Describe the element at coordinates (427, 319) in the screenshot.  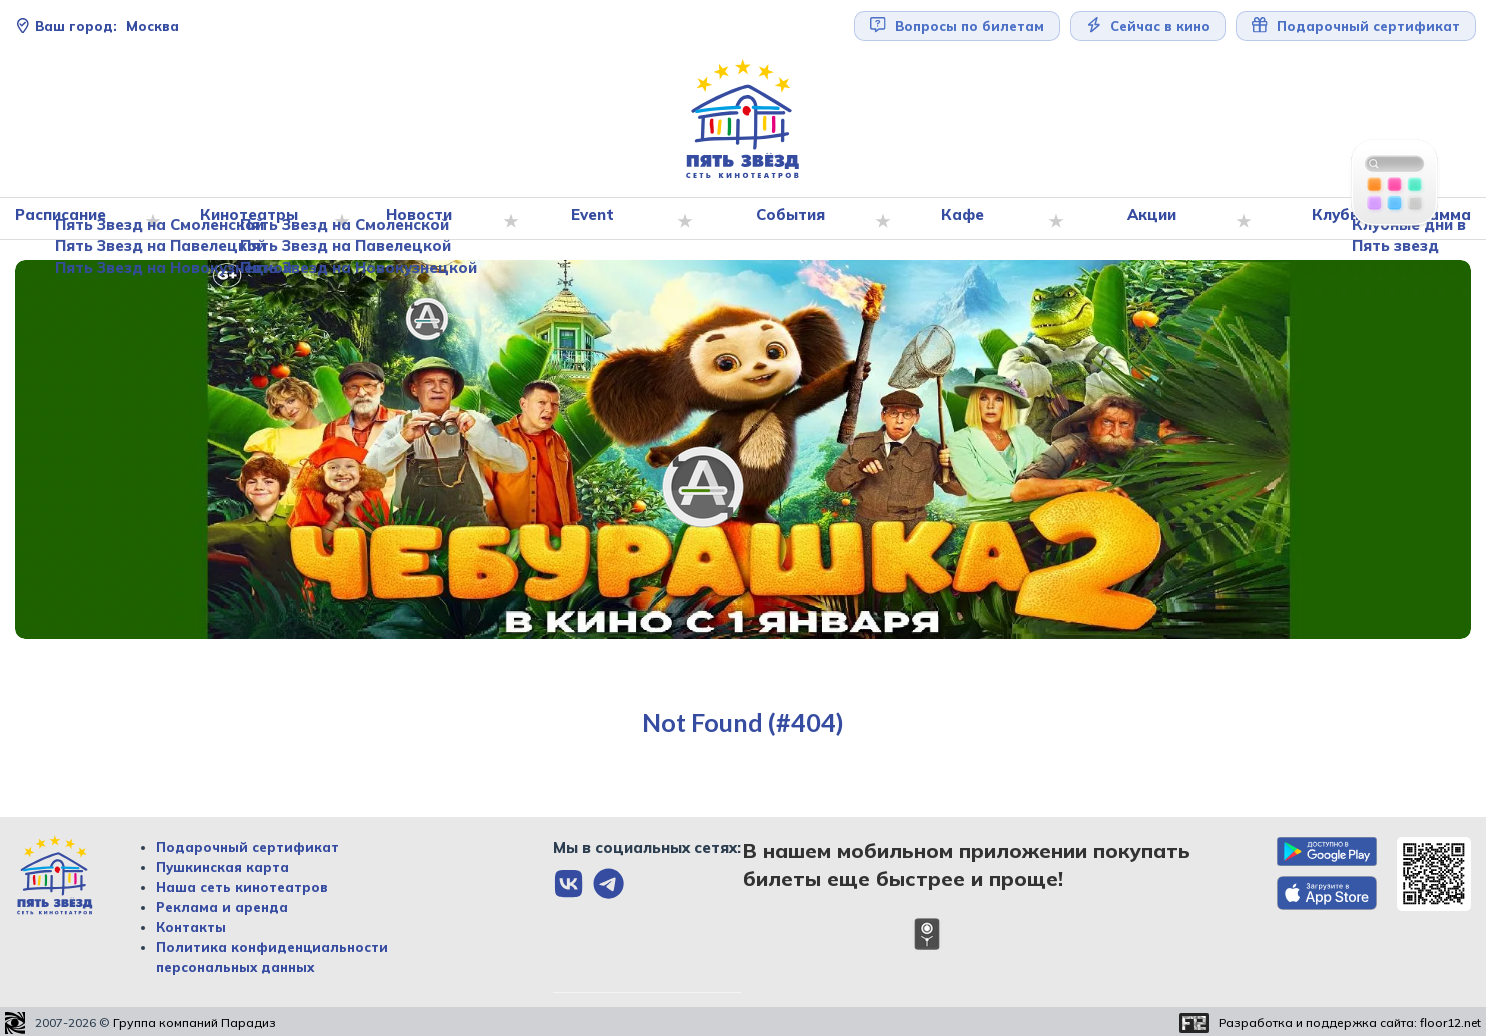
I see `check for available software updates` at that location.